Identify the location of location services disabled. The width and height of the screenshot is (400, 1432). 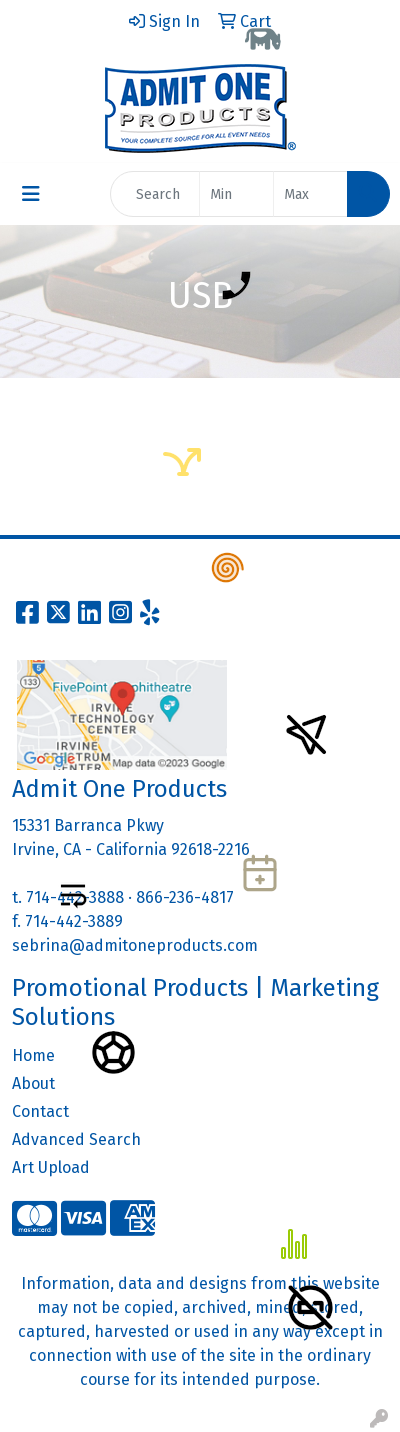
(306, 734).